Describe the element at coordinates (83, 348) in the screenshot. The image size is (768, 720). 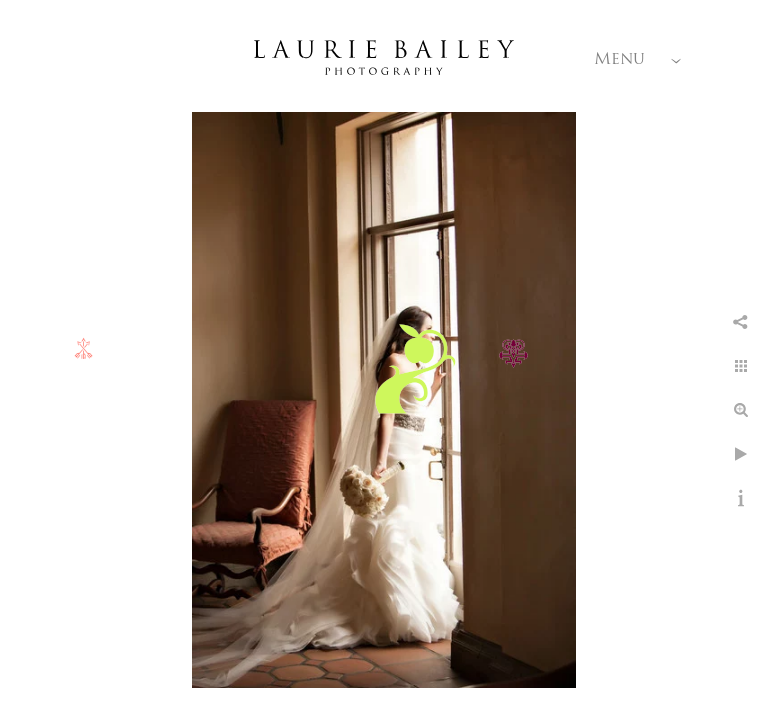
I see `select multiple arrows or projectiles` at that location.